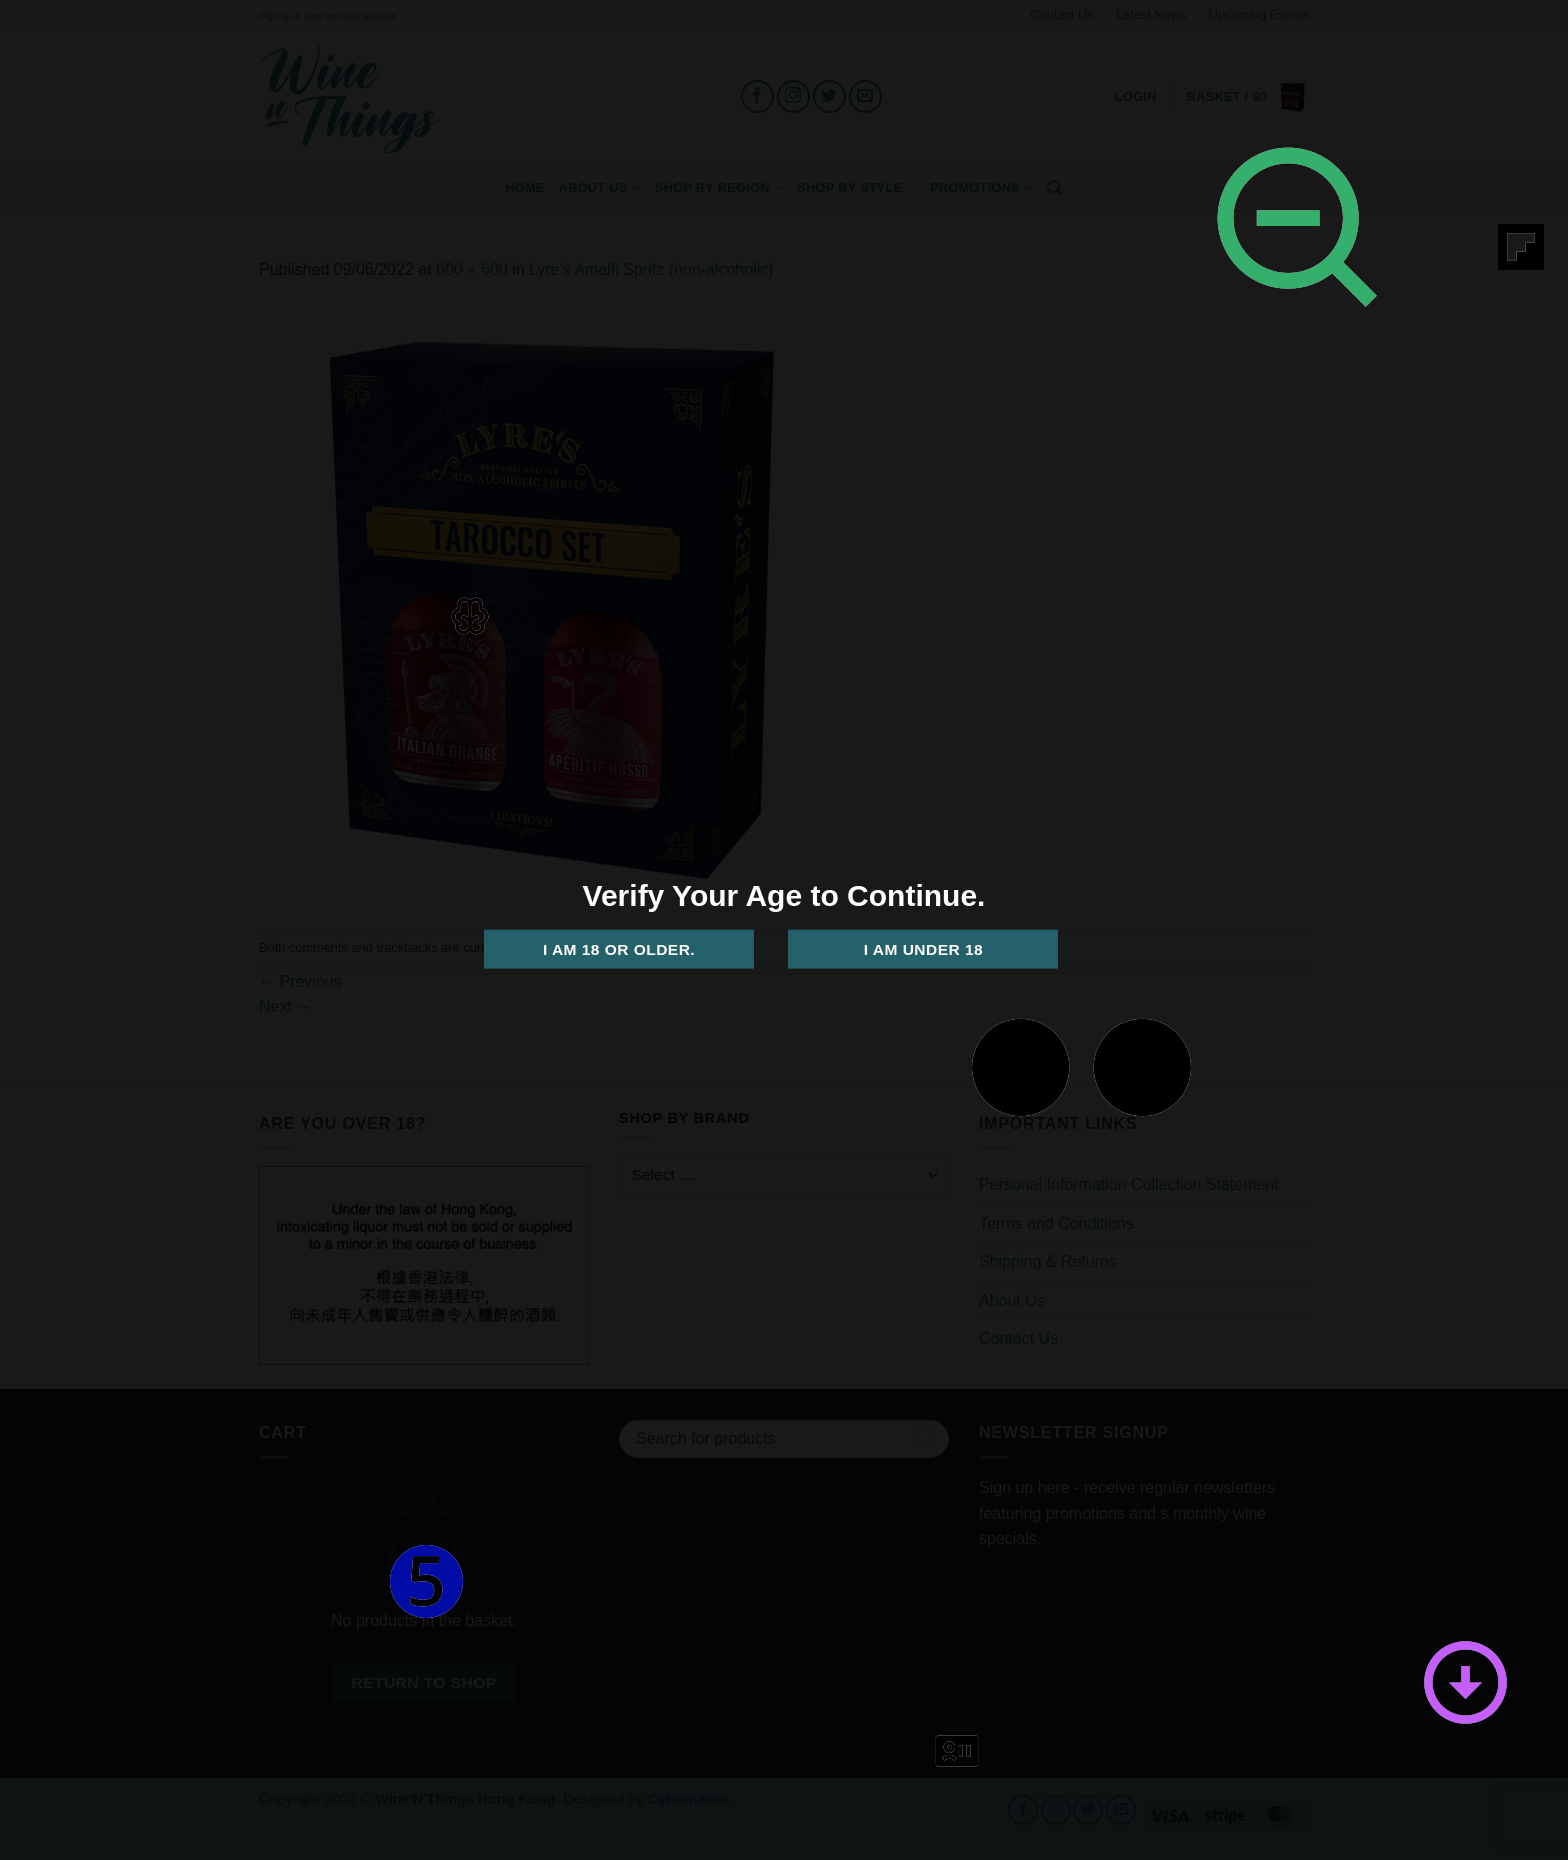 This screenshot has width=1568, height=1860. I want to click on open Flipboard app, so click(1521, 247).